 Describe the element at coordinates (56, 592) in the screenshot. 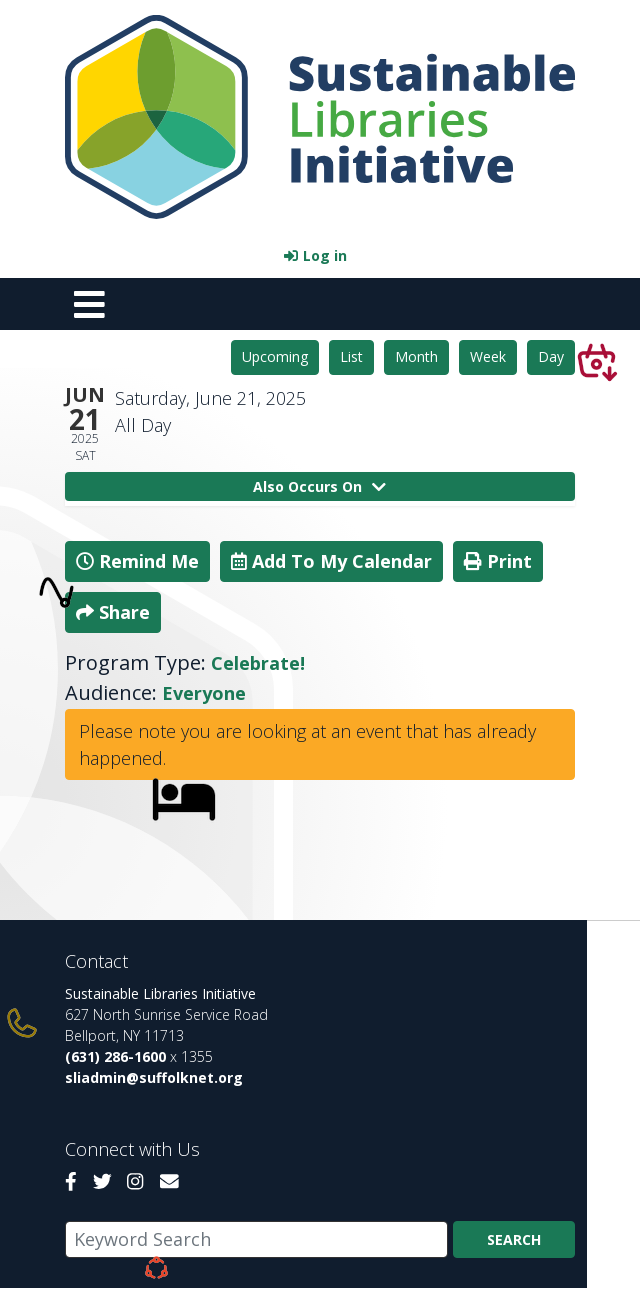

I see `find the minimum value in a dataset` at that location.